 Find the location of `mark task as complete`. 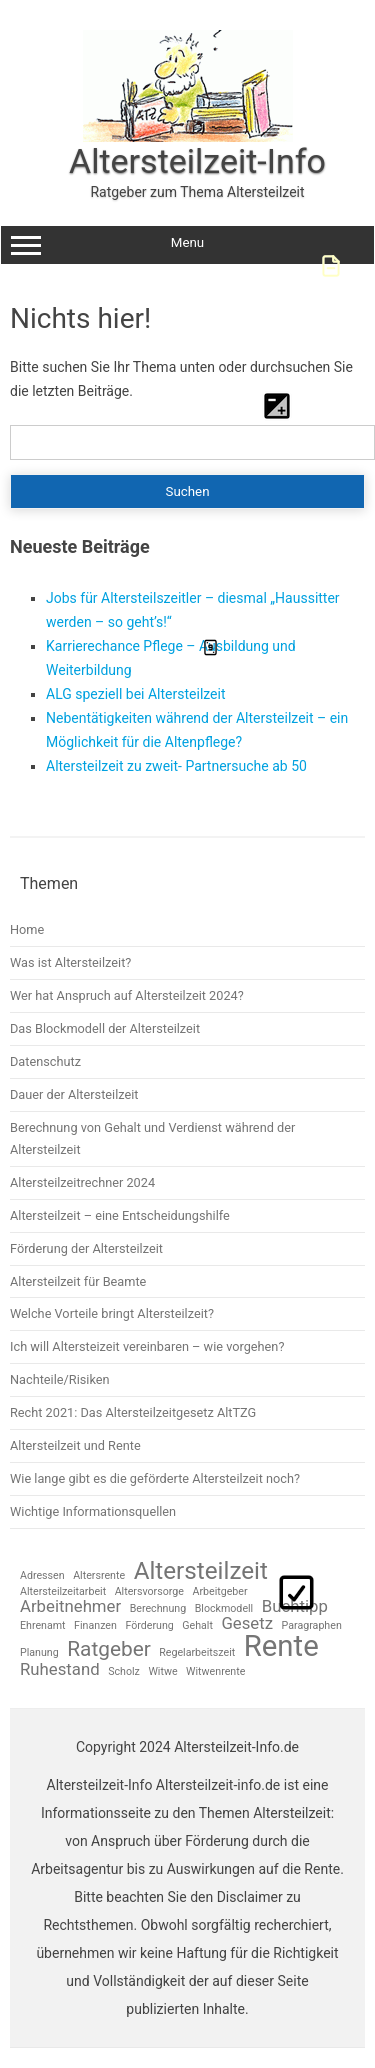

mark task as complete is located at coordinates (296, 1592).